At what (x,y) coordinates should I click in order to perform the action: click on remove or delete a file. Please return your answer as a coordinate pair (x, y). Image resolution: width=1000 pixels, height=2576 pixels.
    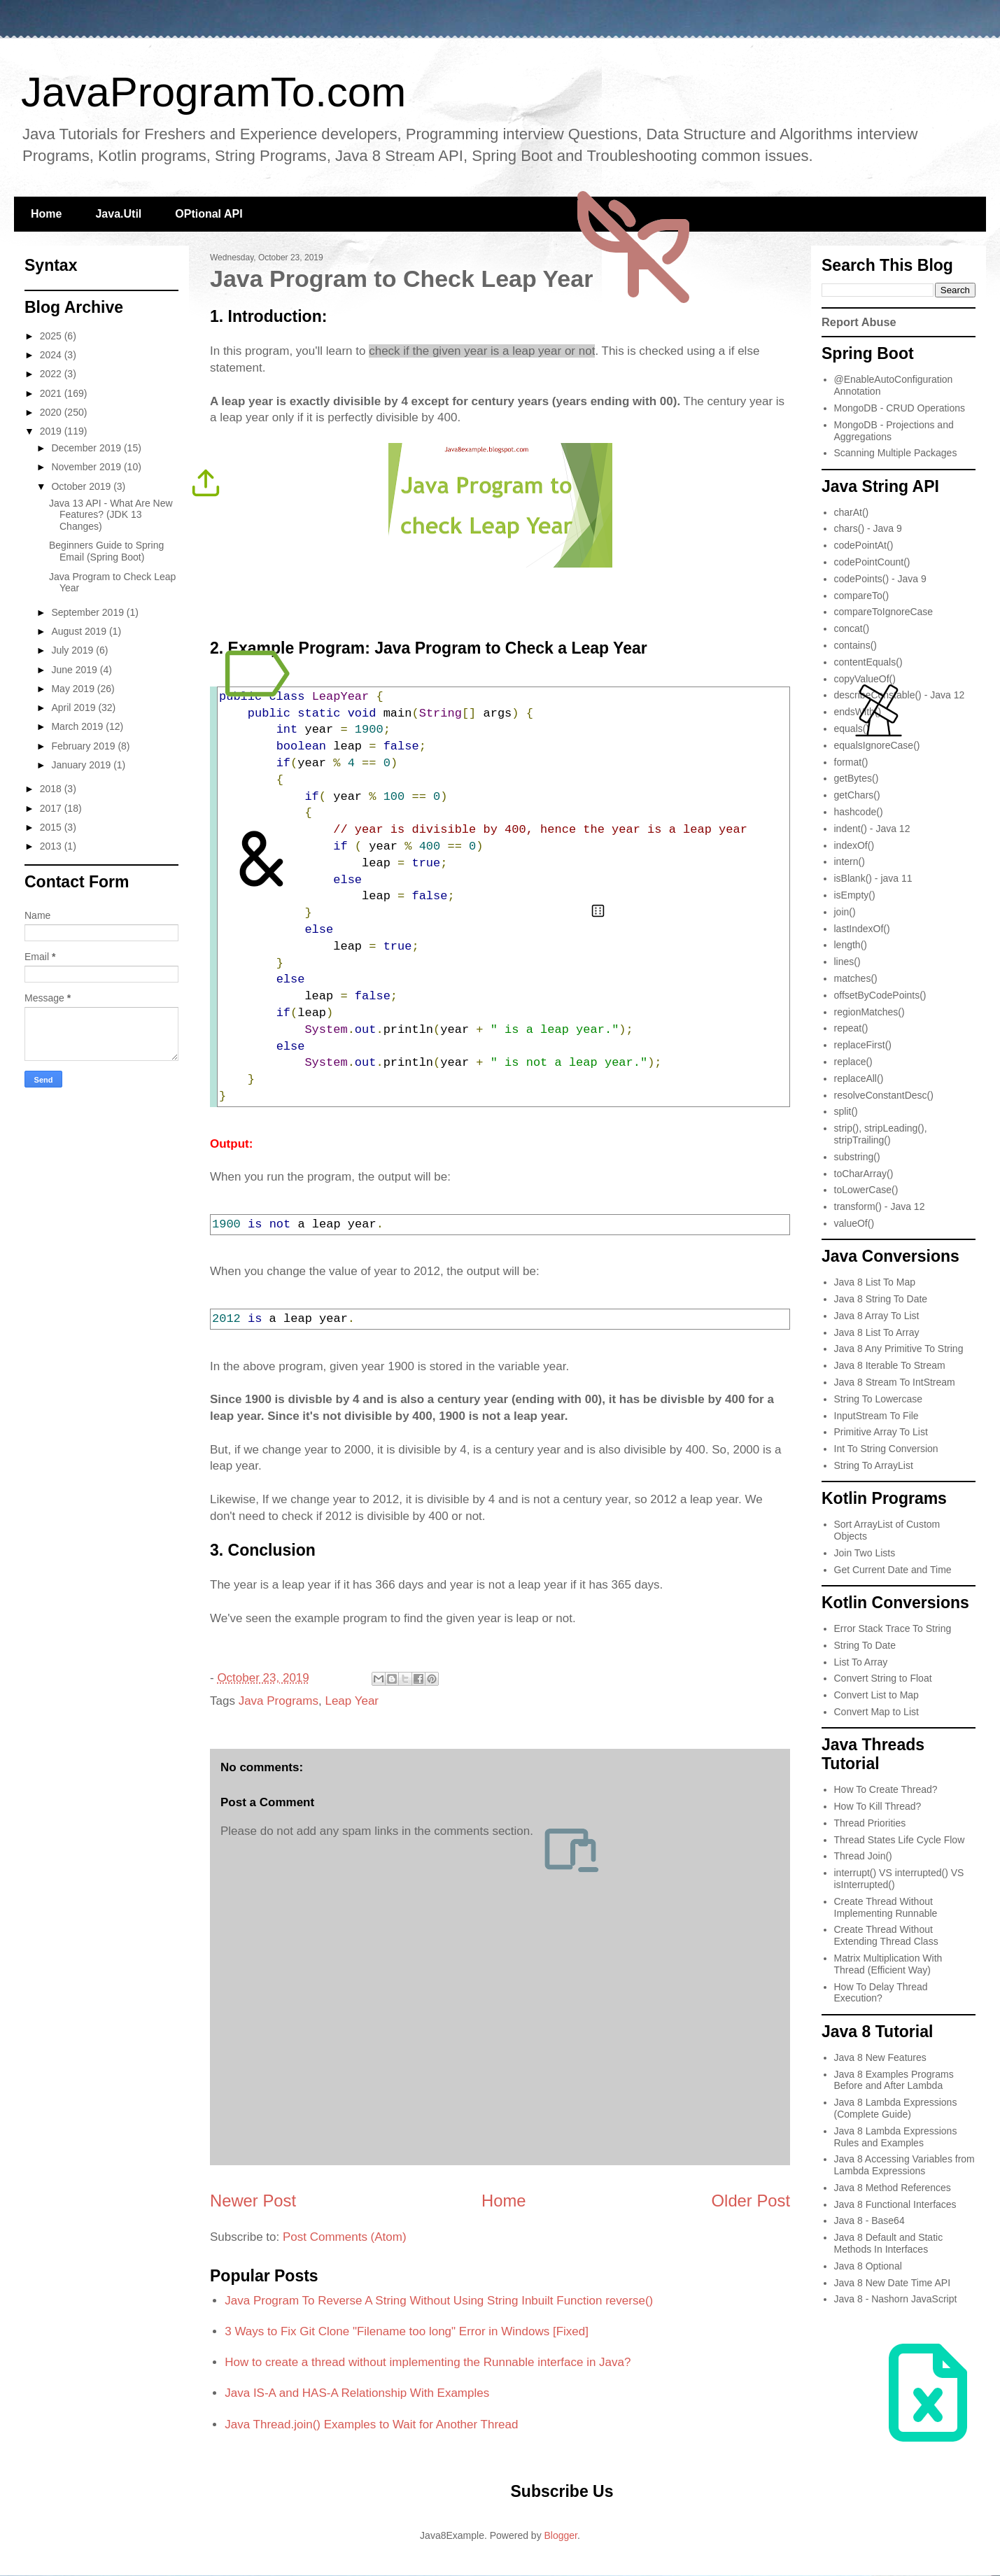
    Looking at the image, I should click on (928, 2393).